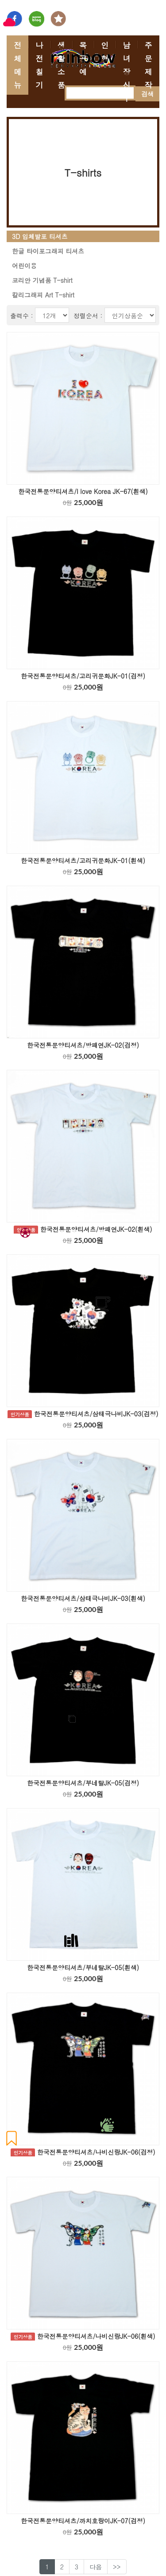  I want to click on find nearby coffee shops or cafes, so click(102, 1304).